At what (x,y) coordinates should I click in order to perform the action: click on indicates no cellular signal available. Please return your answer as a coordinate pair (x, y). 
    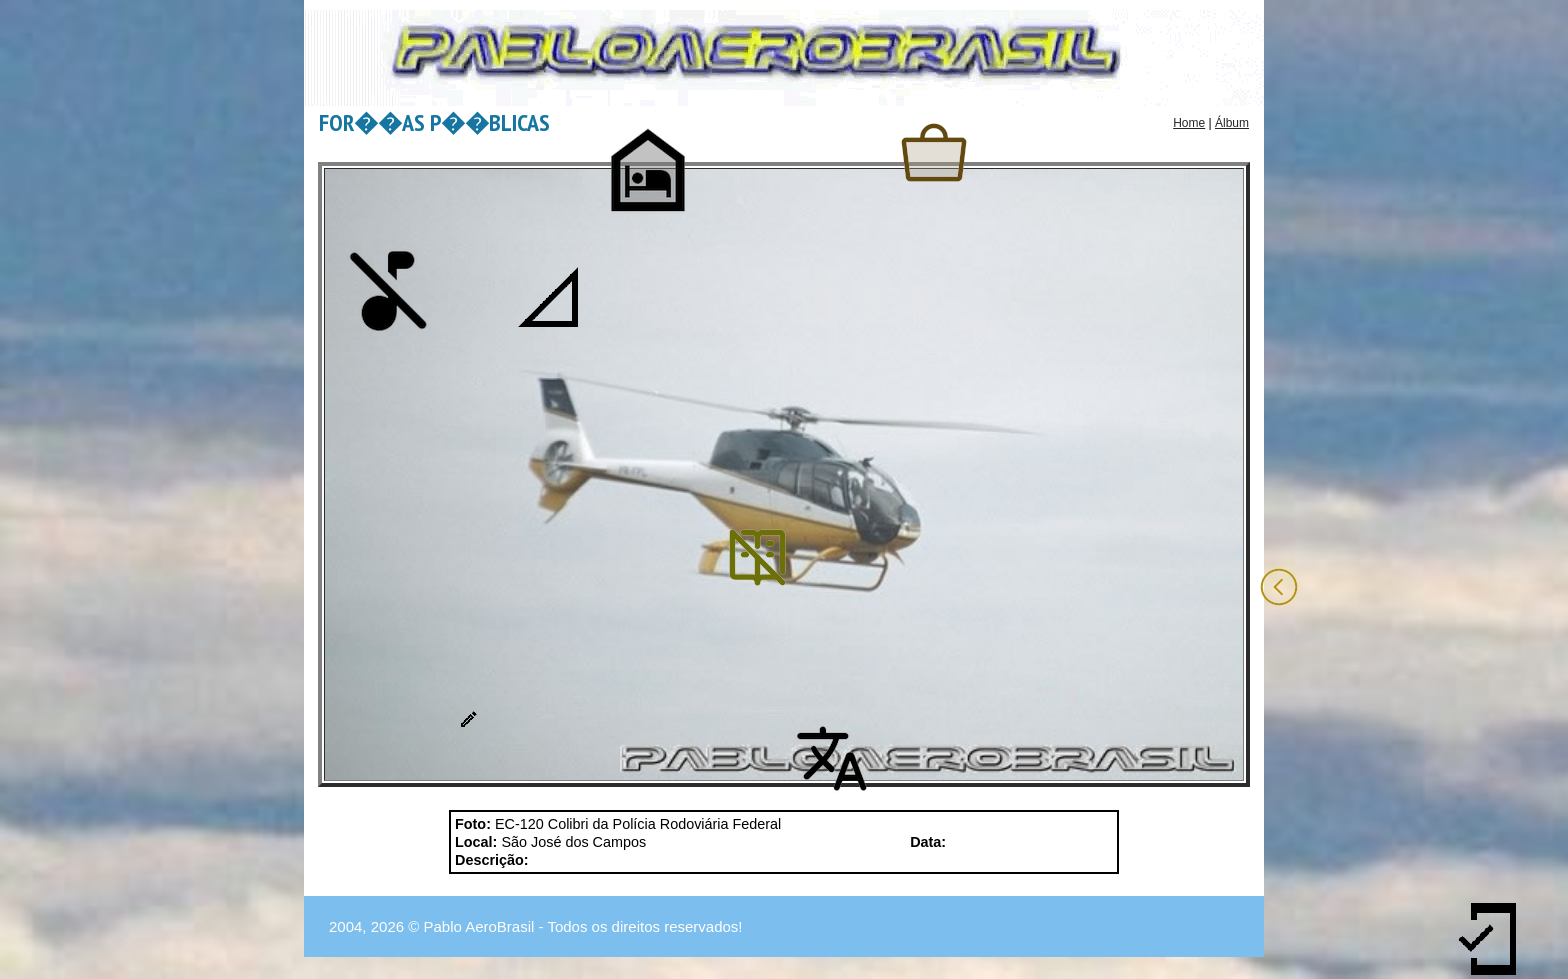
    Looking at the image, I should click on (548, 297).